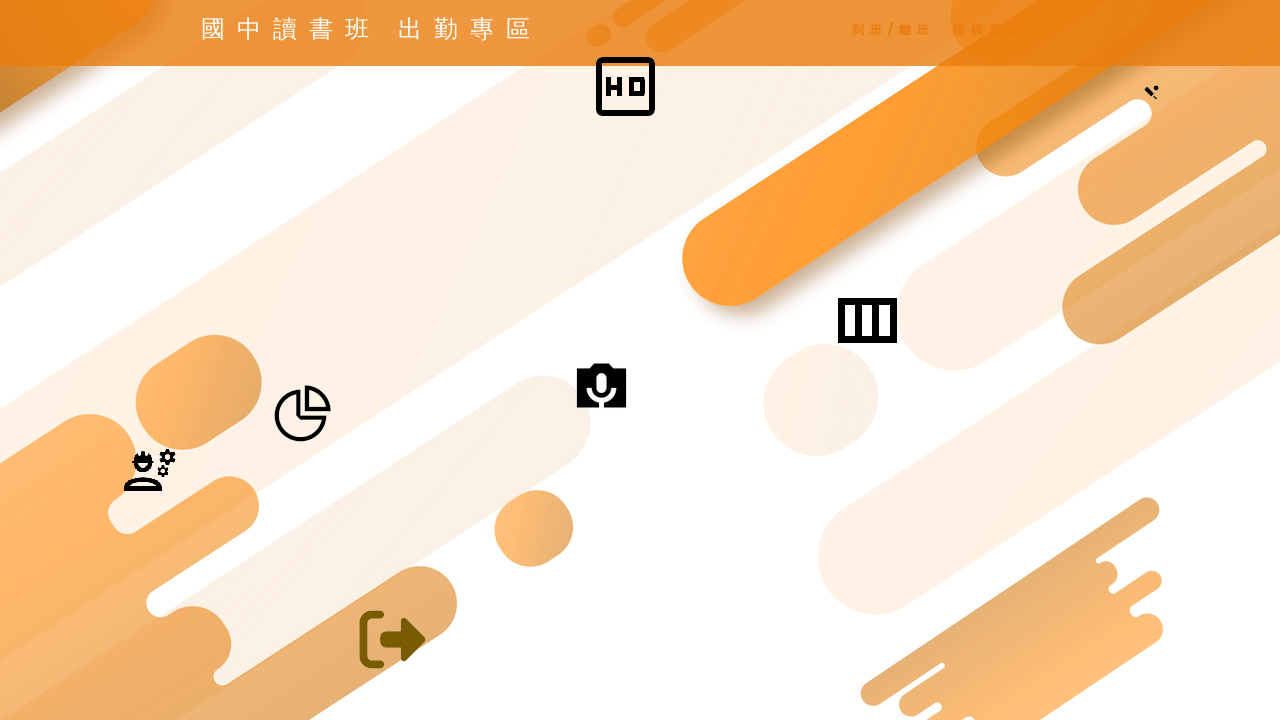 Image resolution: width=1280 pixels, height=720 pixels. I want to click on access engineering or technical settings, so click(150, 470).